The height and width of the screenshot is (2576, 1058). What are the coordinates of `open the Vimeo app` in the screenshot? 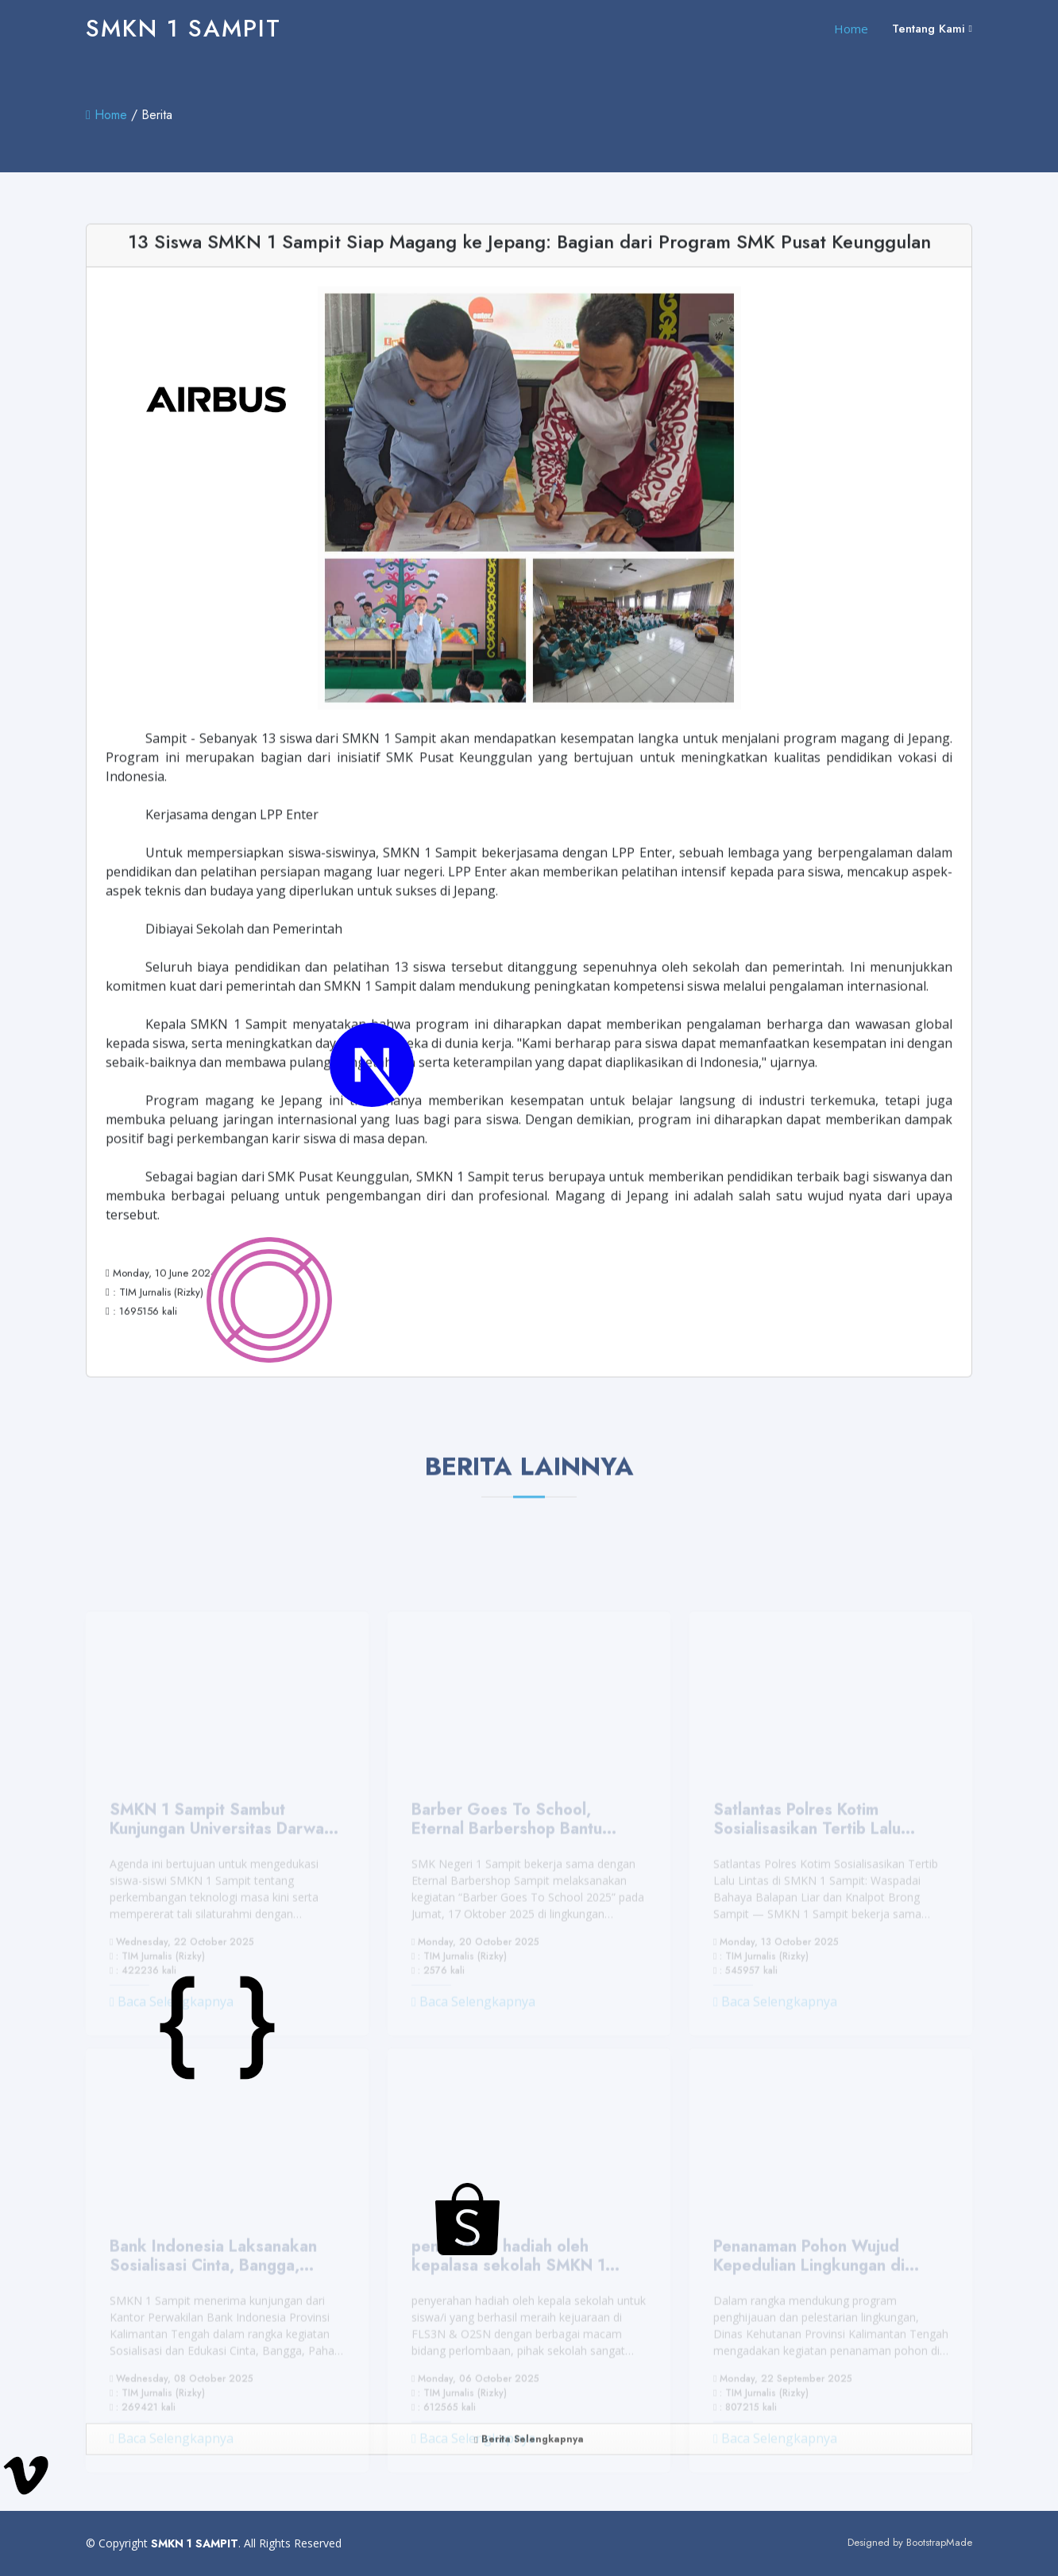 It's located at (27, 2475).